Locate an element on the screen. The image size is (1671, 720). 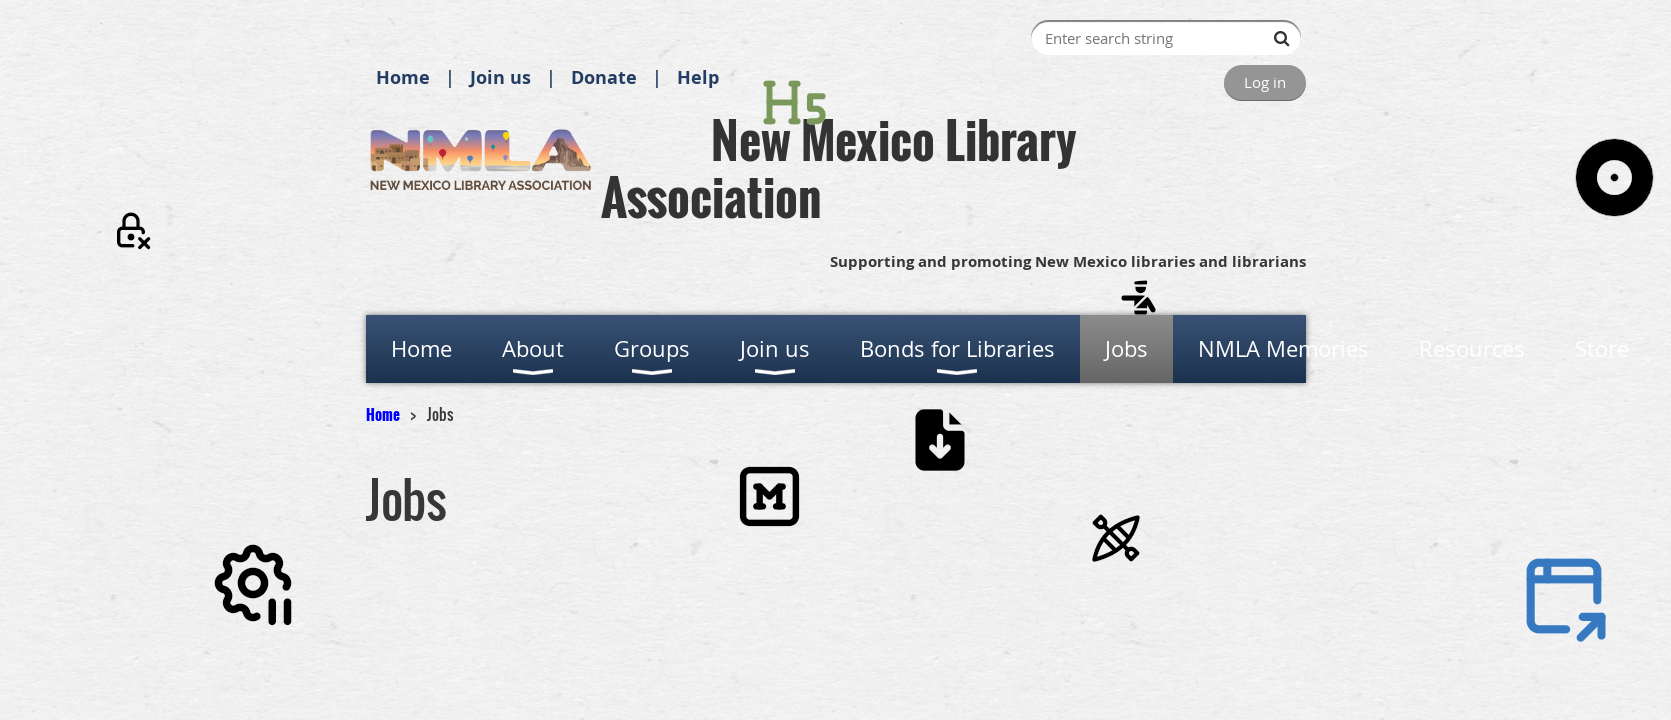
share current webpage is located at coordinates (1564, 596).